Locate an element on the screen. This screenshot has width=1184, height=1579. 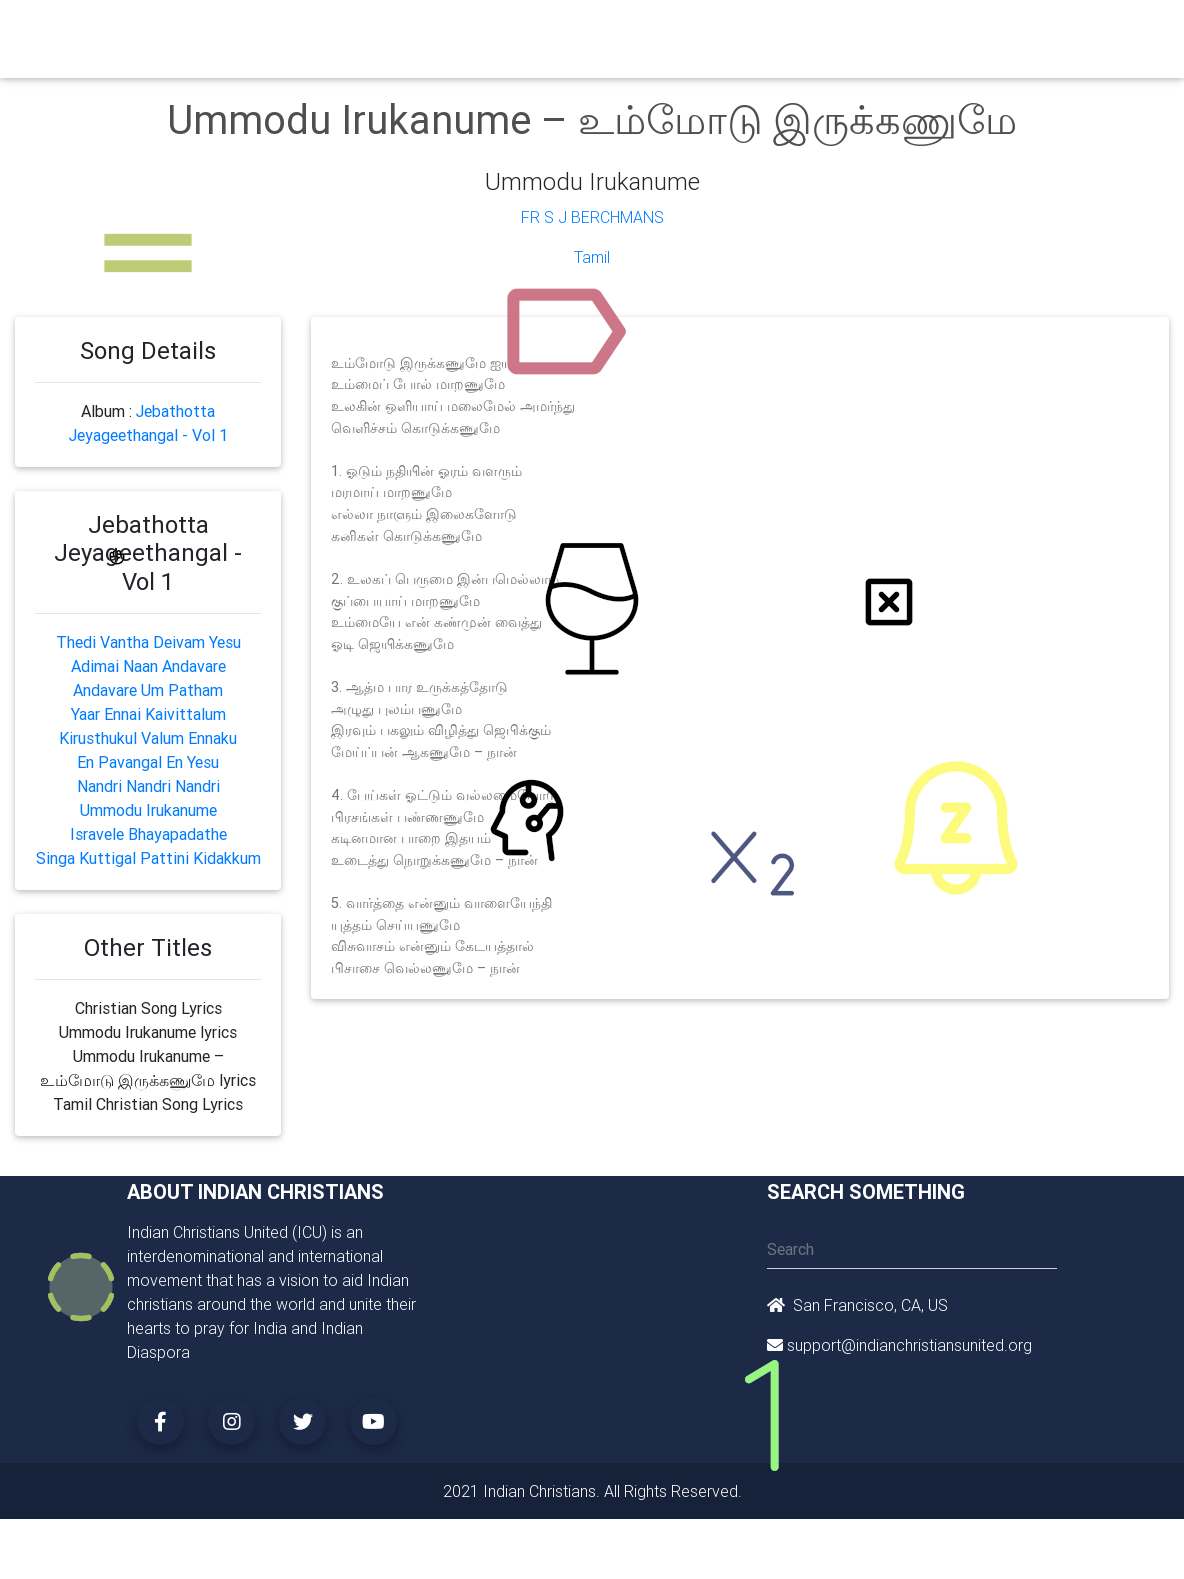
close or dismiss a modal window is located at coordinates (889, 602).